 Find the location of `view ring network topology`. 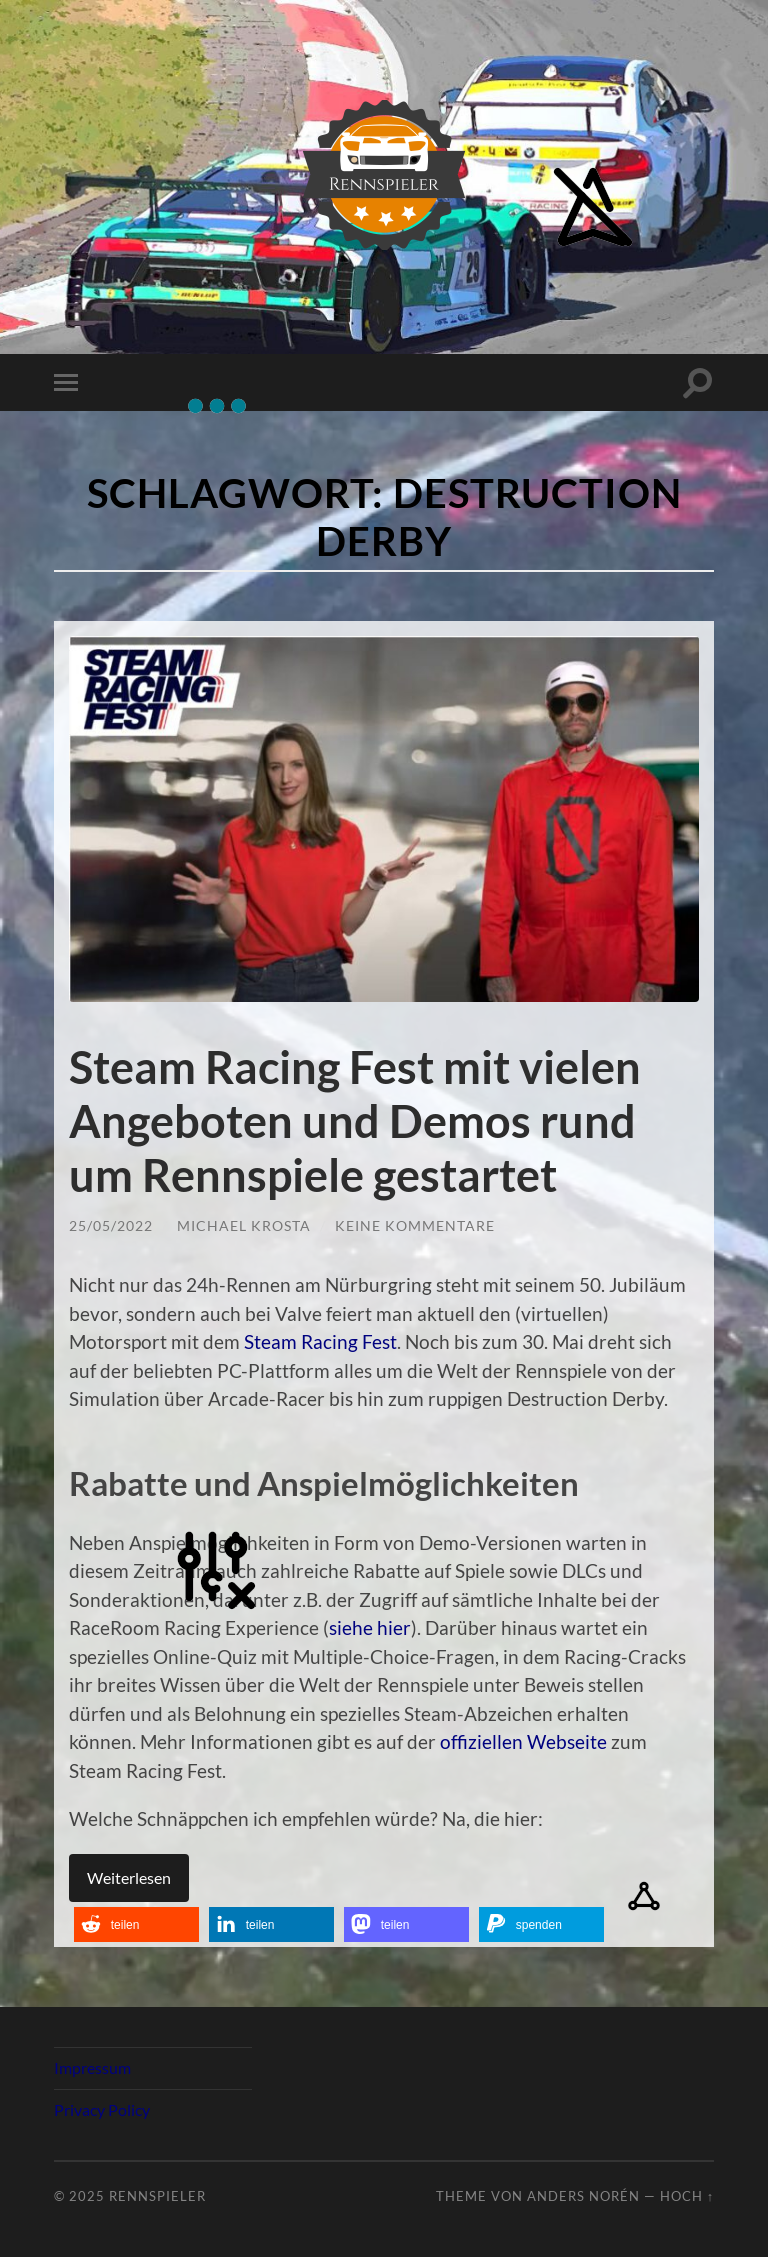

view ring network topology is located at coordinates (644, 1896).